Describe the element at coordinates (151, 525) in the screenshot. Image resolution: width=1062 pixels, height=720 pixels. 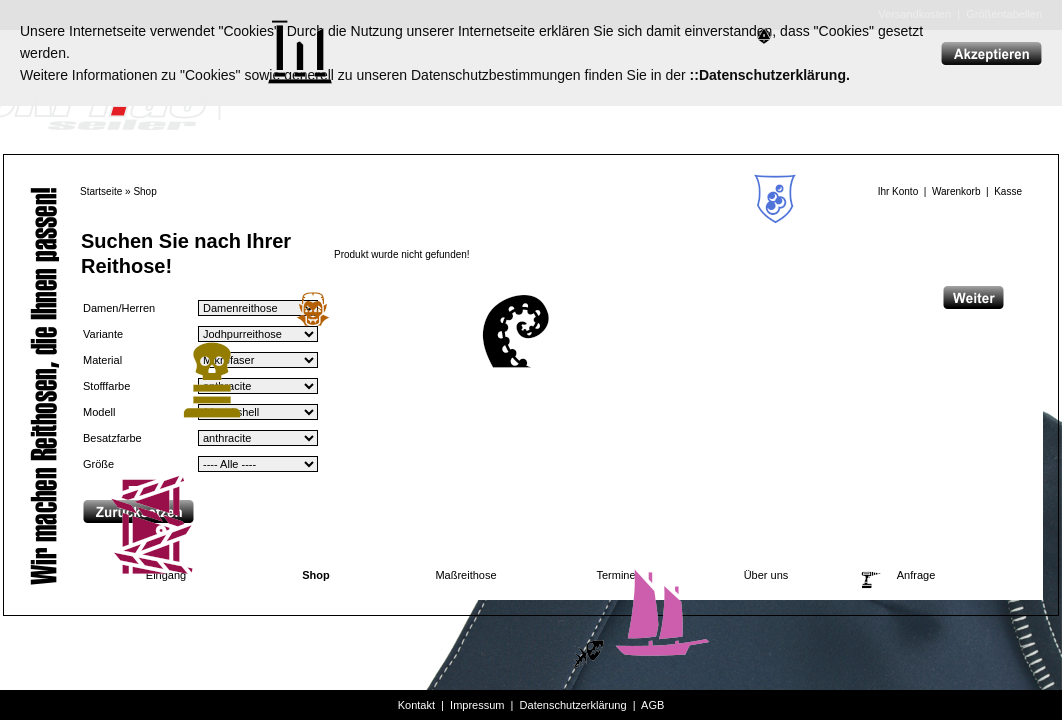
I see `indicates a restricted or off-limits area` at that location.